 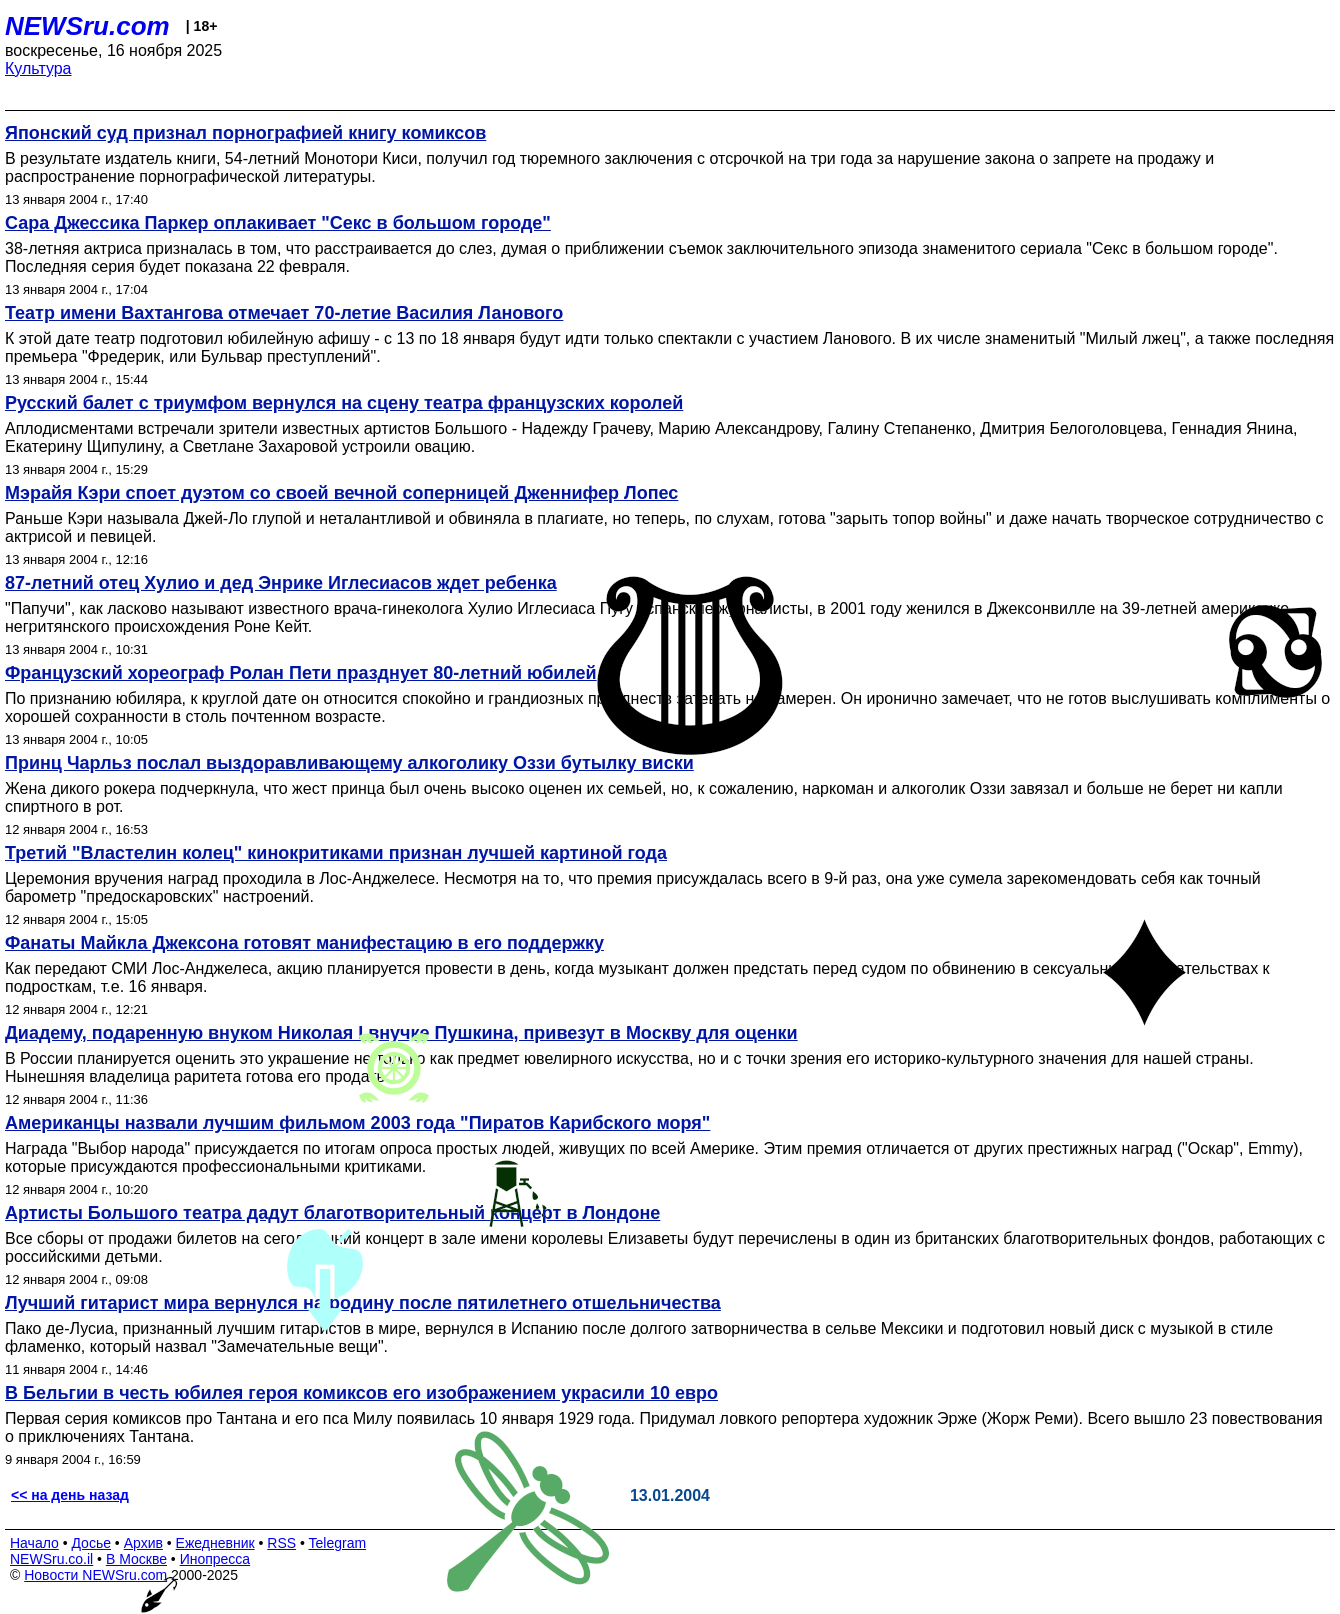 I want to click on tarot card: the wheel of fortune, so click(x=394, y=1068).